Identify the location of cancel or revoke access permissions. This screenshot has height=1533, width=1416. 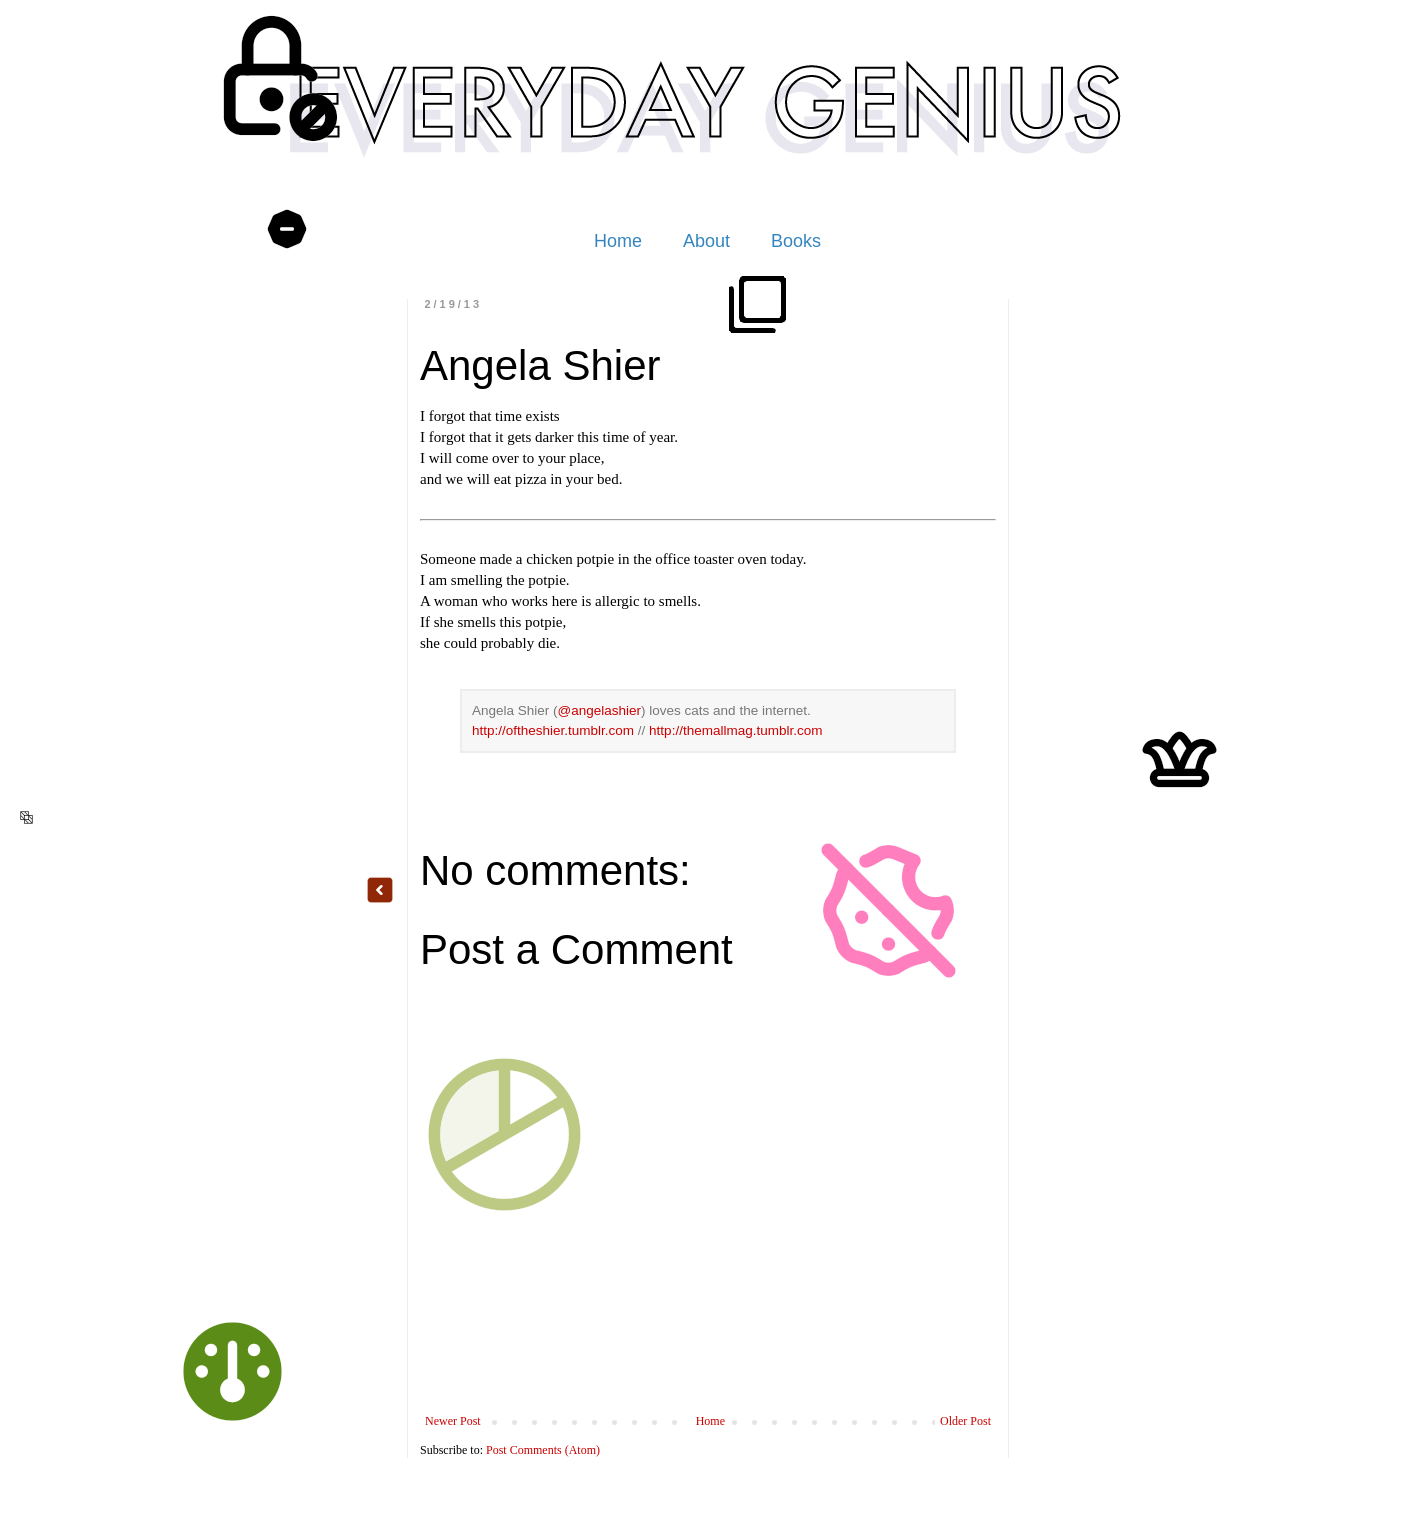
(271, 75).